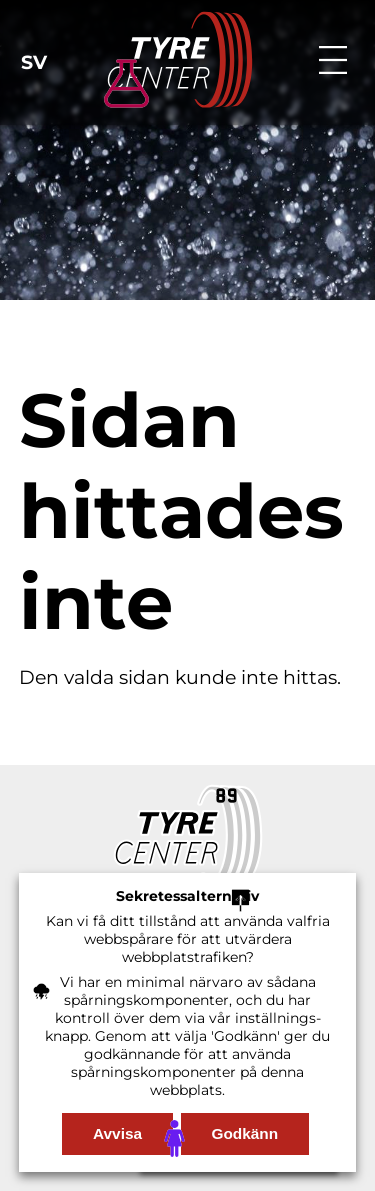 The width and height of the screenshot is (375, 1191). I want to click on select female gender option, so click(174, 1138).